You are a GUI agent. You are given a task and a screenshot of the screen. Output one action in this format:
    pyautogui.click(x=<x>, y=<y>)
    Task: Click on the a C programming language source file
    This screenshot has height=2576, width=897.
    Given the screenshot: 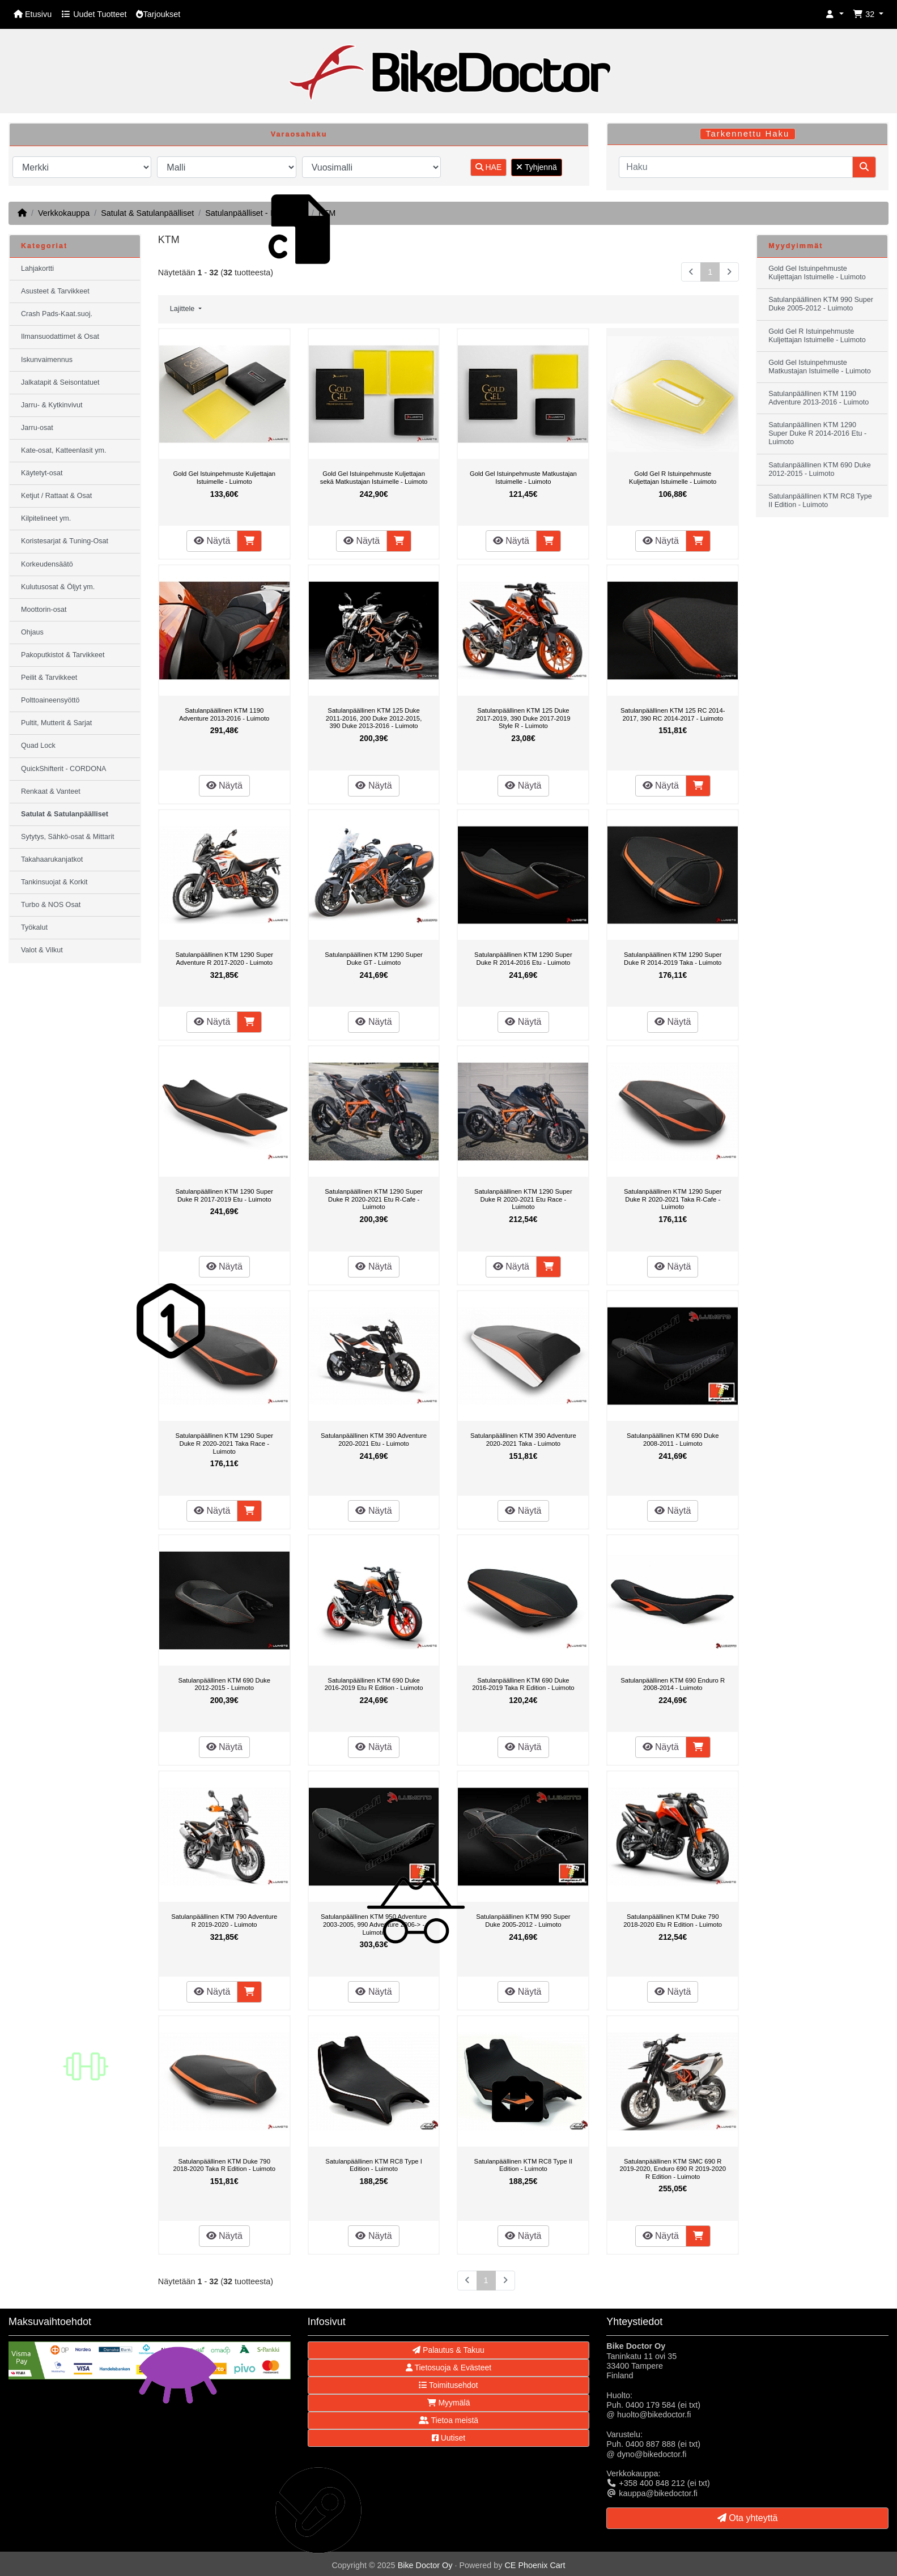 What is the action you would take?
    pyautogui.click(x=300, y=229)
    